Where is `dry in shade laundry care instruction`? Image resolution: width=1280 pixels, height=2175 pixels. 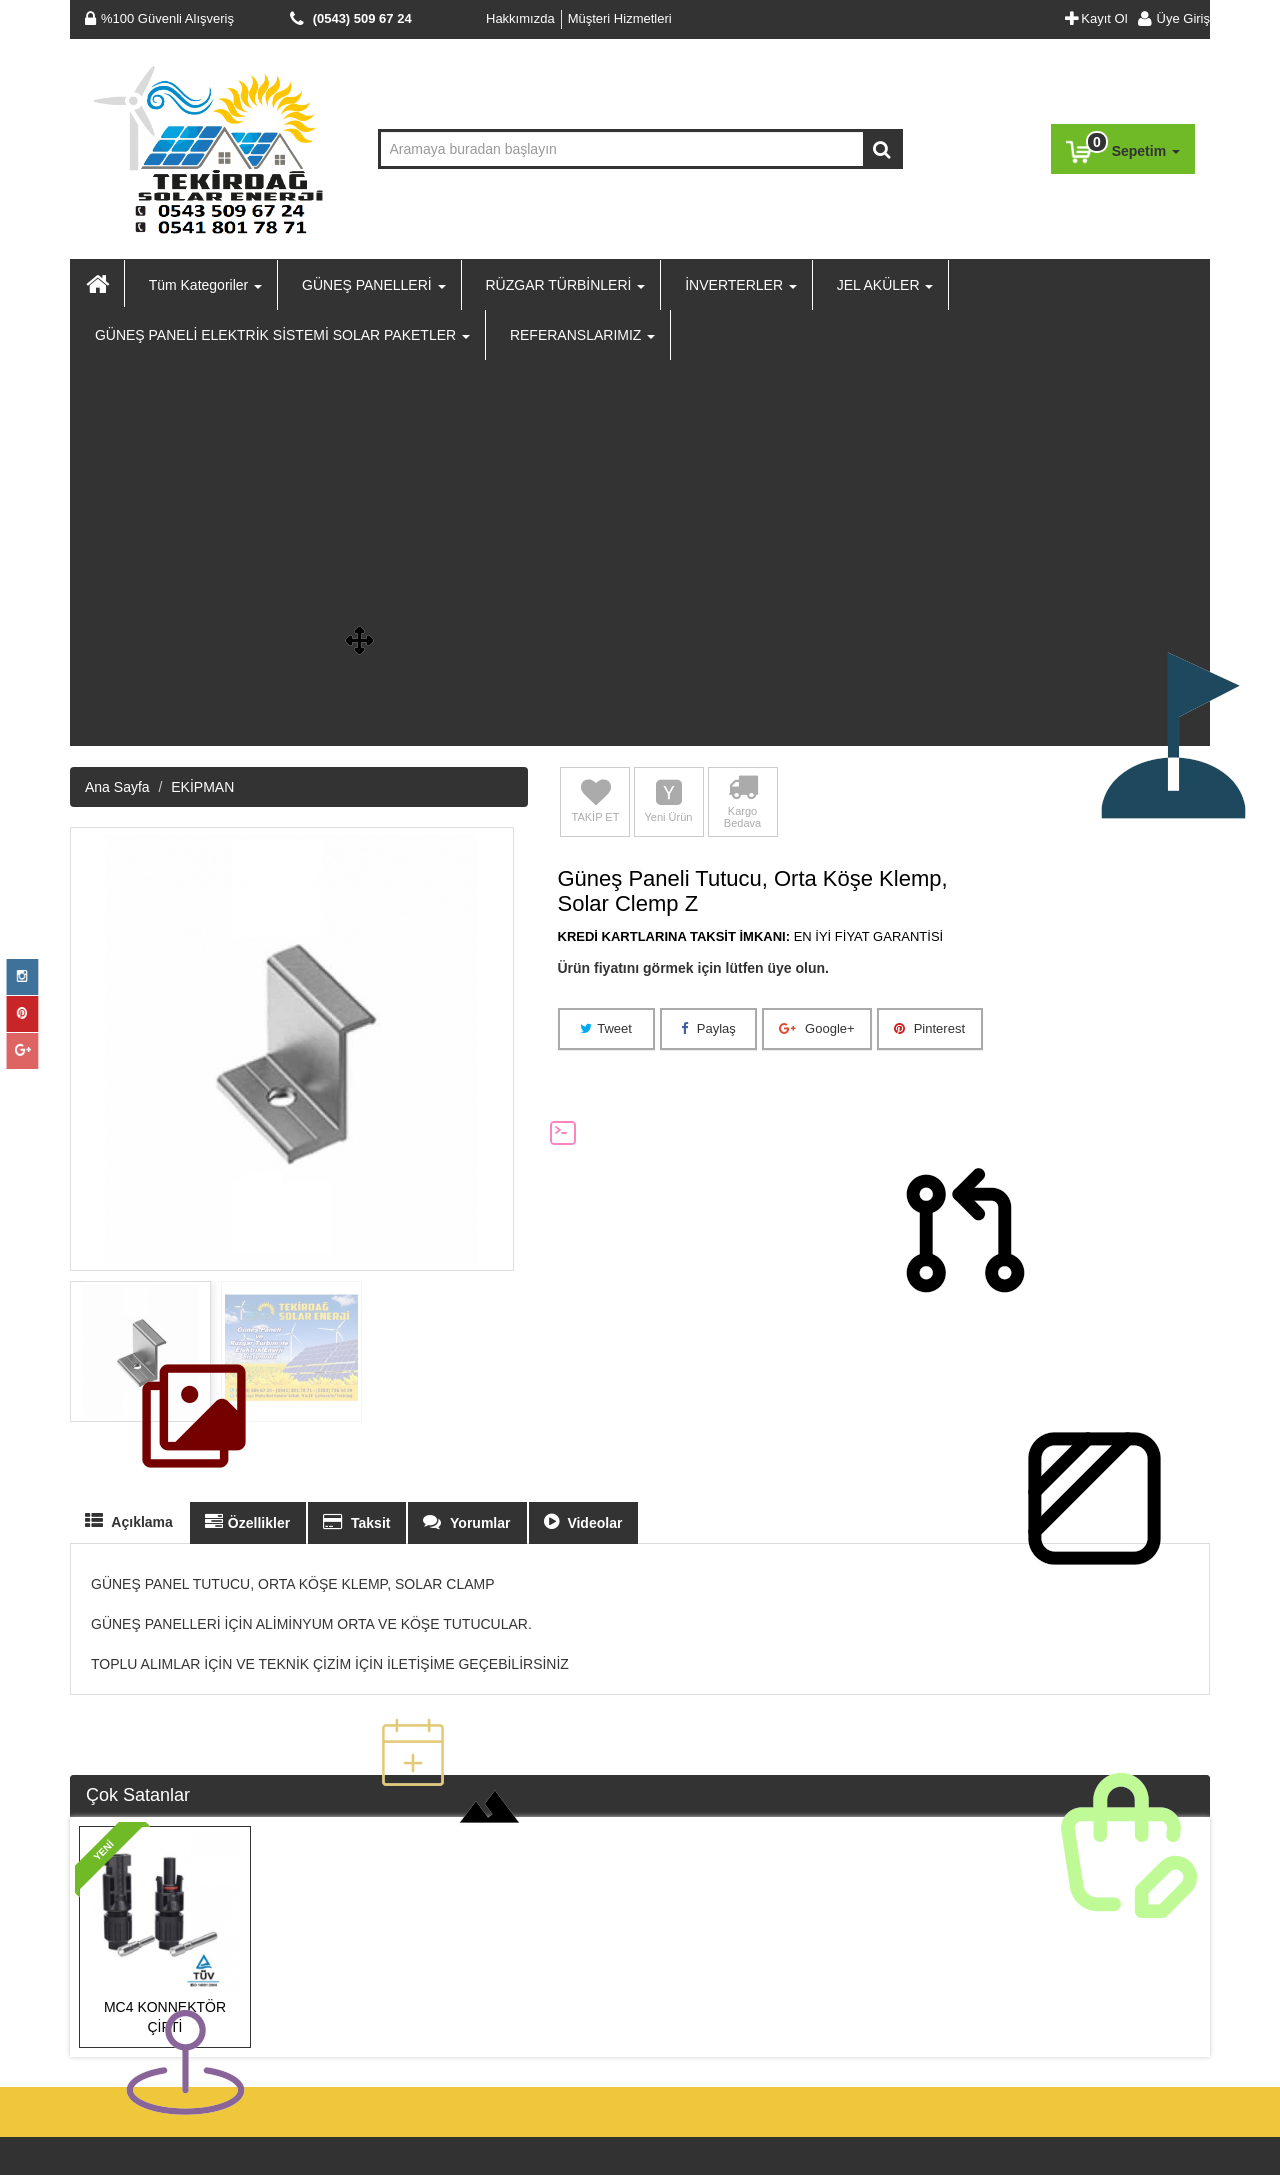
dry in shade laundry care instruction is located at coordinates (1094, 1498).